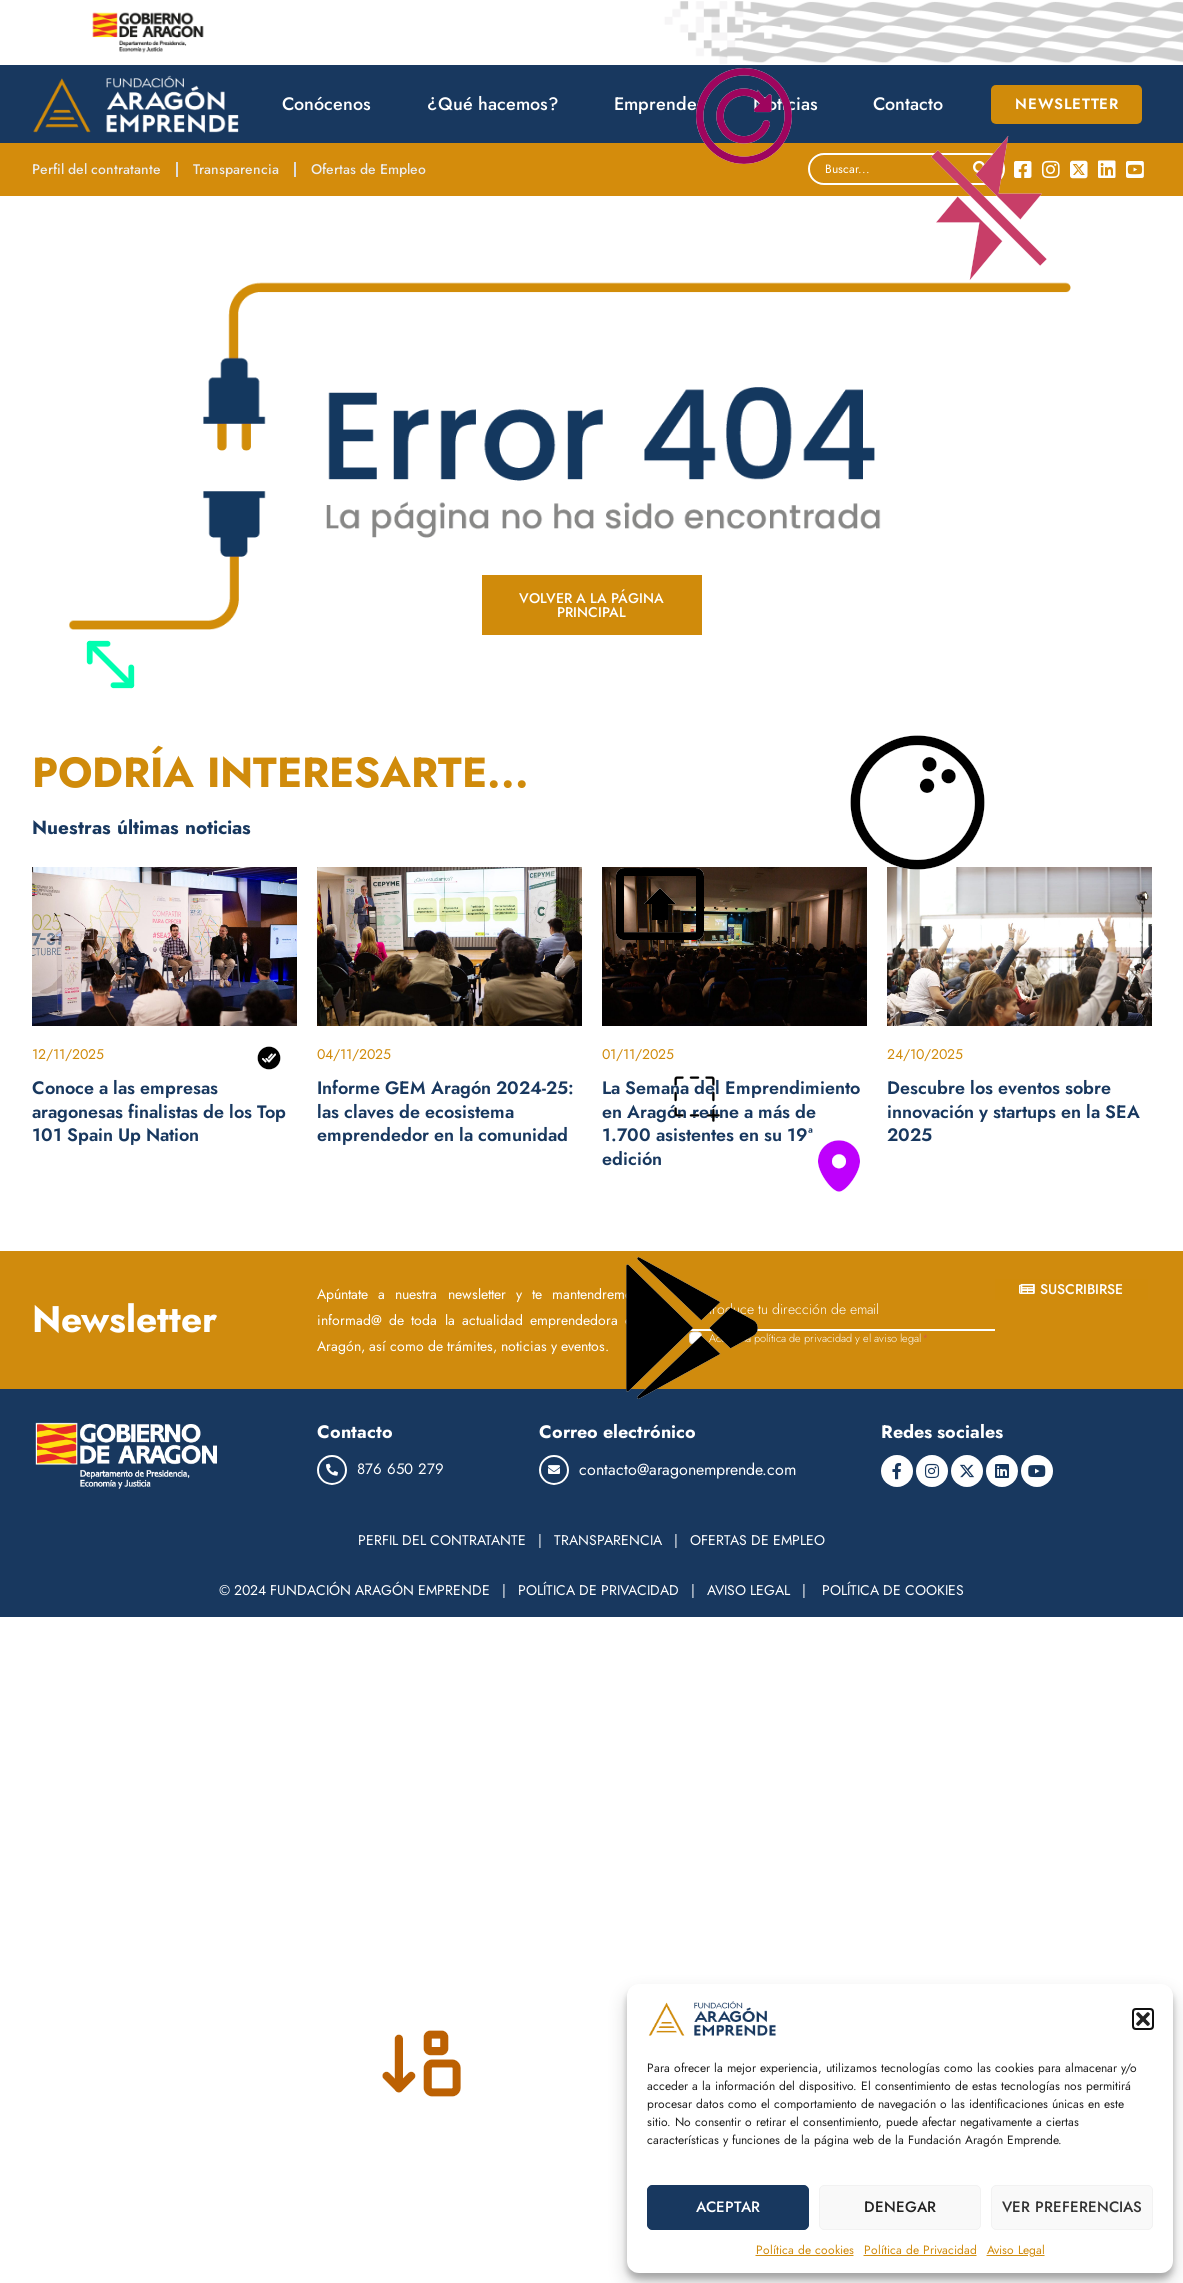  Describe the element at coordinates (694, 1096) in the screenshot. I see `add to current selection` at that location.